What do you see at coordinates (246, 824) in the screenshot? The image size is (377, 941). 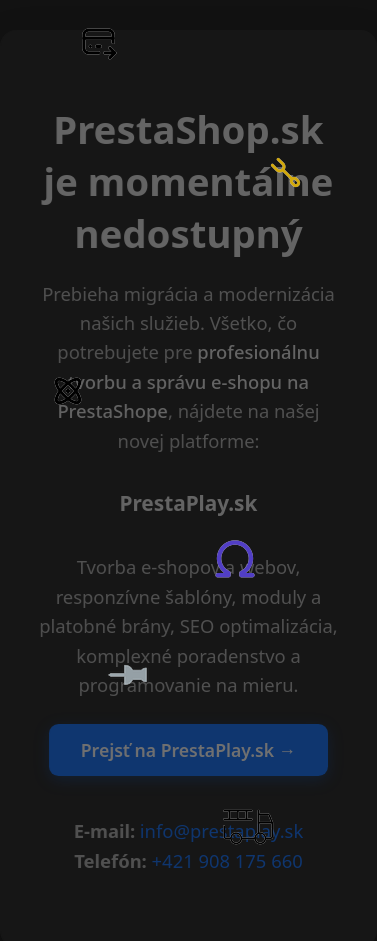 I see `indicates emergency services or fire department` at bounding box center [246, 824].